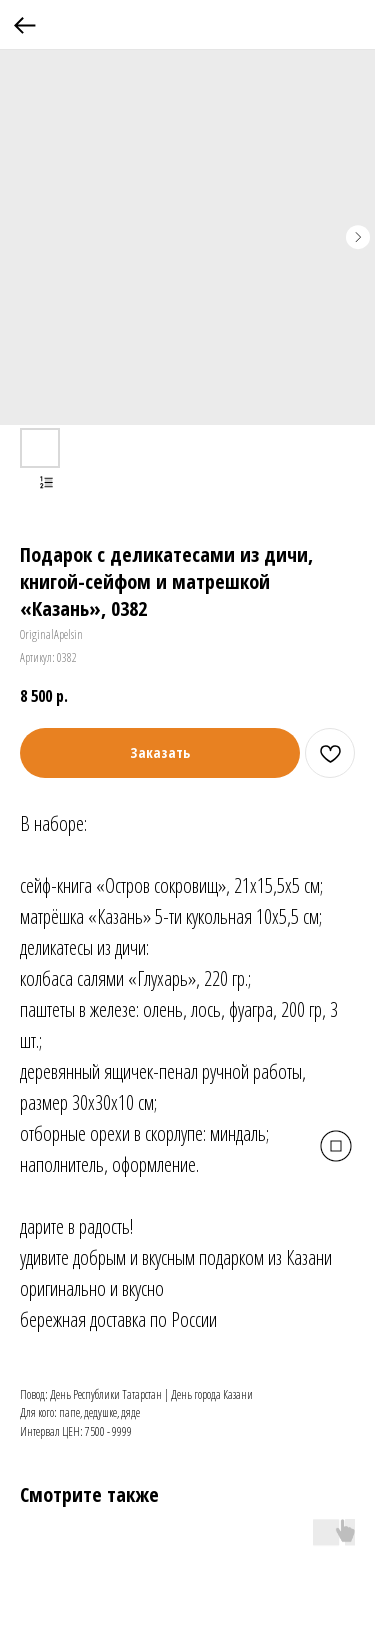 This screenshot has height=1640, width=375. What do you see at coordinates (336, 1146) in the screenshot?
I see `stop media playback` at bounding box center [336, 1146].